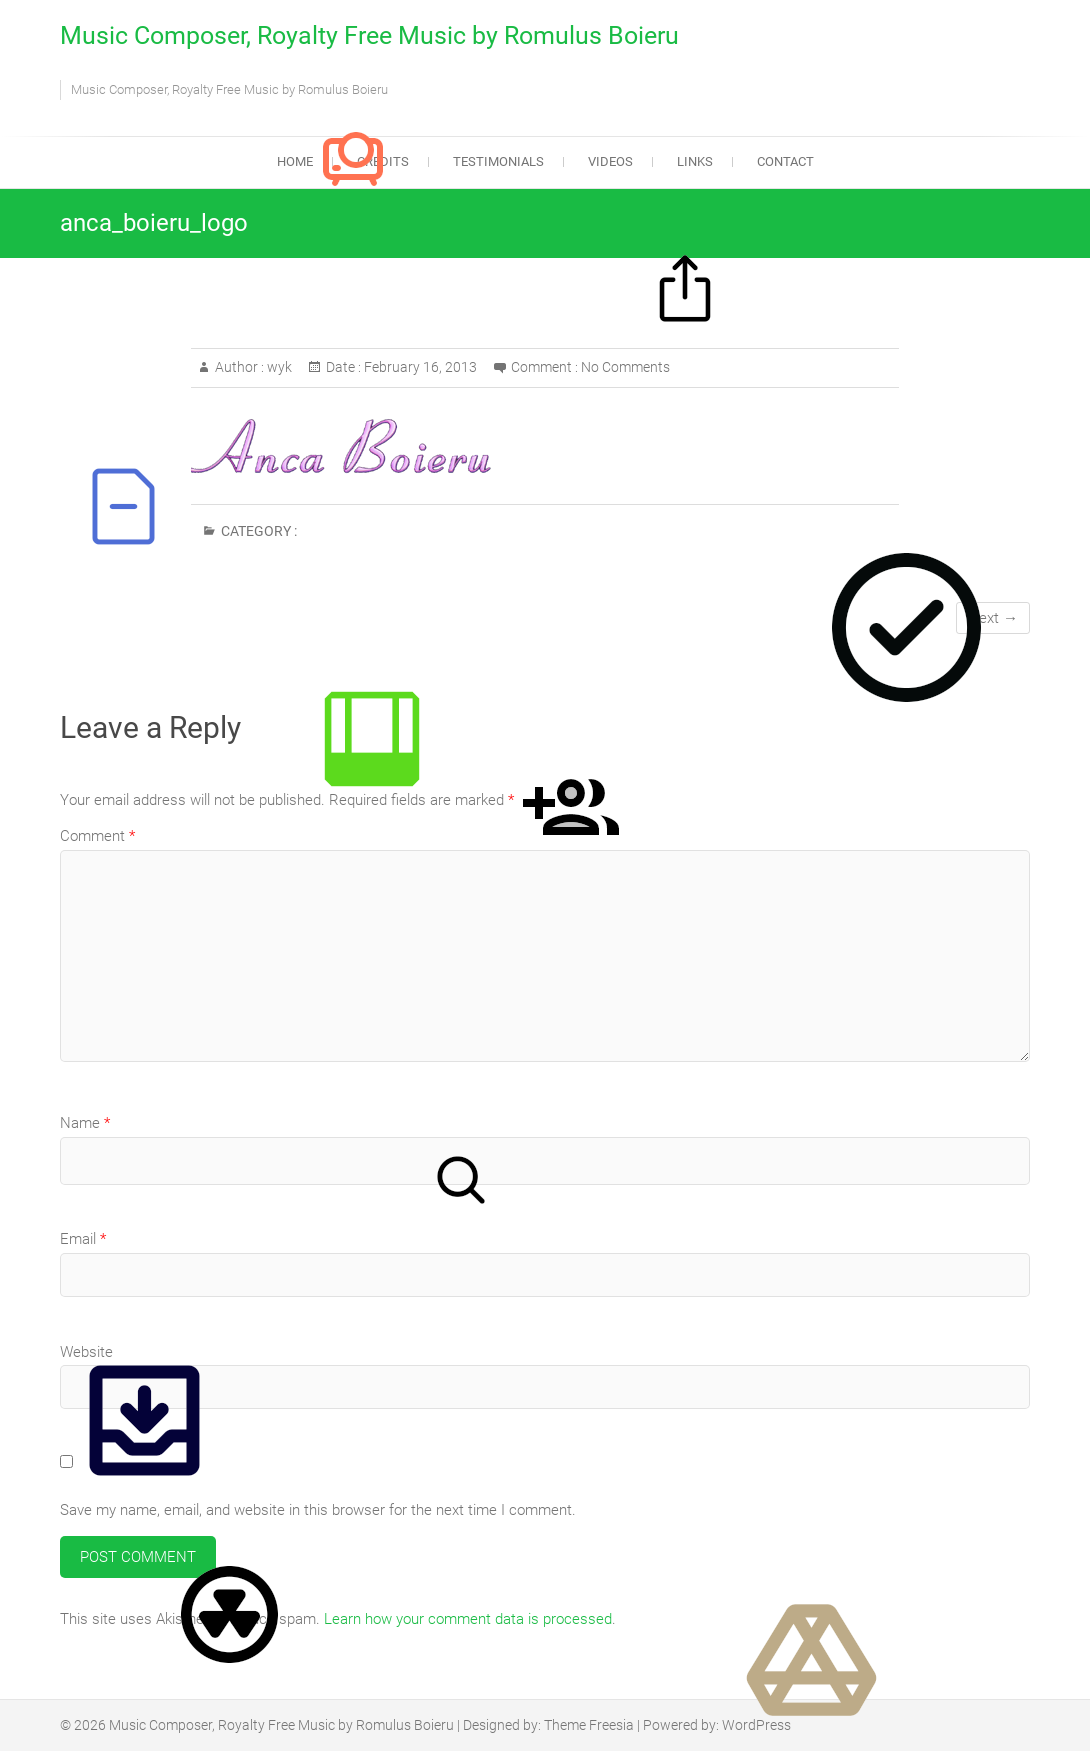  I want to click on indicates a file has been removed or deleted, so click(123, 506).